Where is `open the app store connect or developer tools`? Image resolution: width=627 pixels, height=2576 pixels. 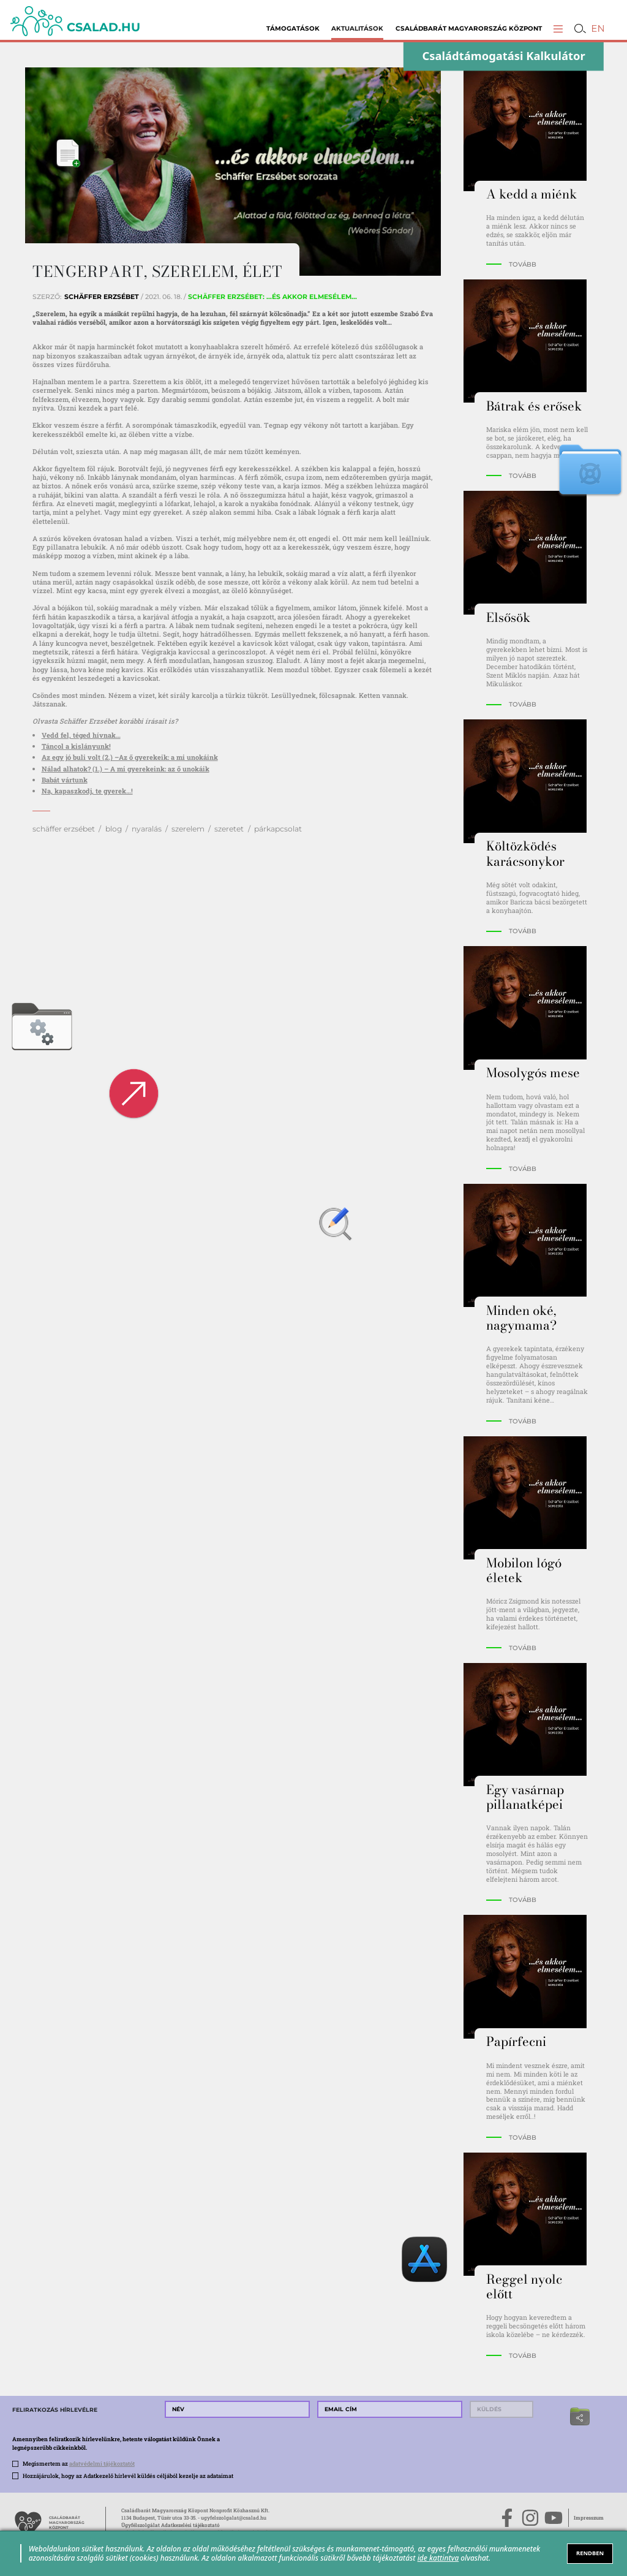
open the app store connect or developer tools is located at coordinates (424, 2259).